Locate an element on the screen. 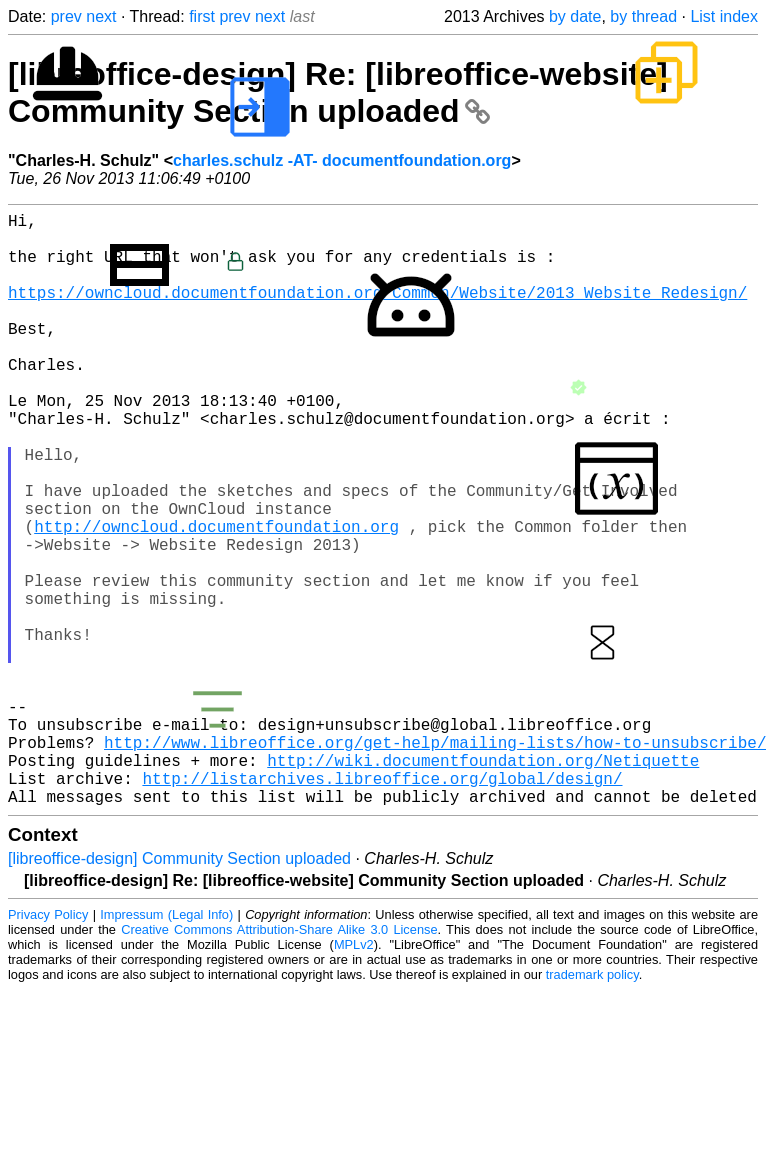 Image resolution: width=766 pixels, height=1155 pixels. indicates loading or processing in progress is located at coordinates (602, 642).